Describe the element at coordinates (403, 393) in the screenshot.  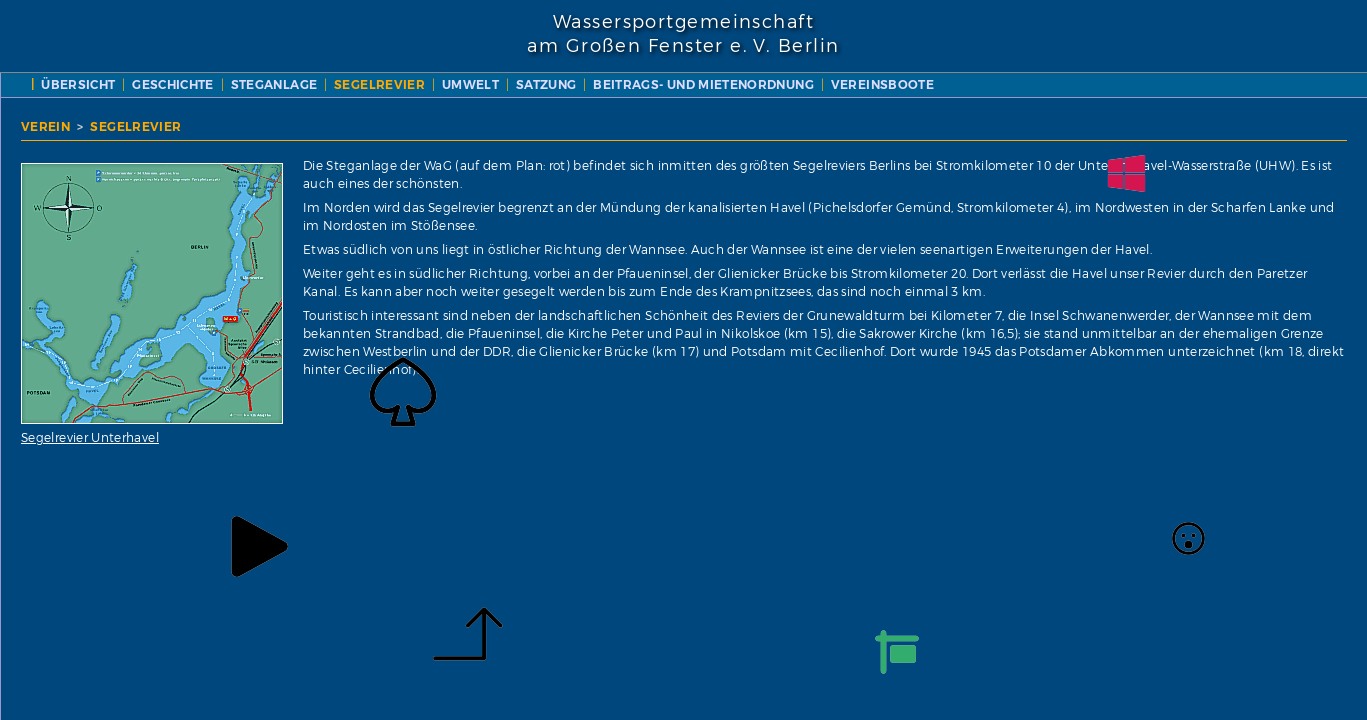
I see `spade suit icon for card games` at that location.